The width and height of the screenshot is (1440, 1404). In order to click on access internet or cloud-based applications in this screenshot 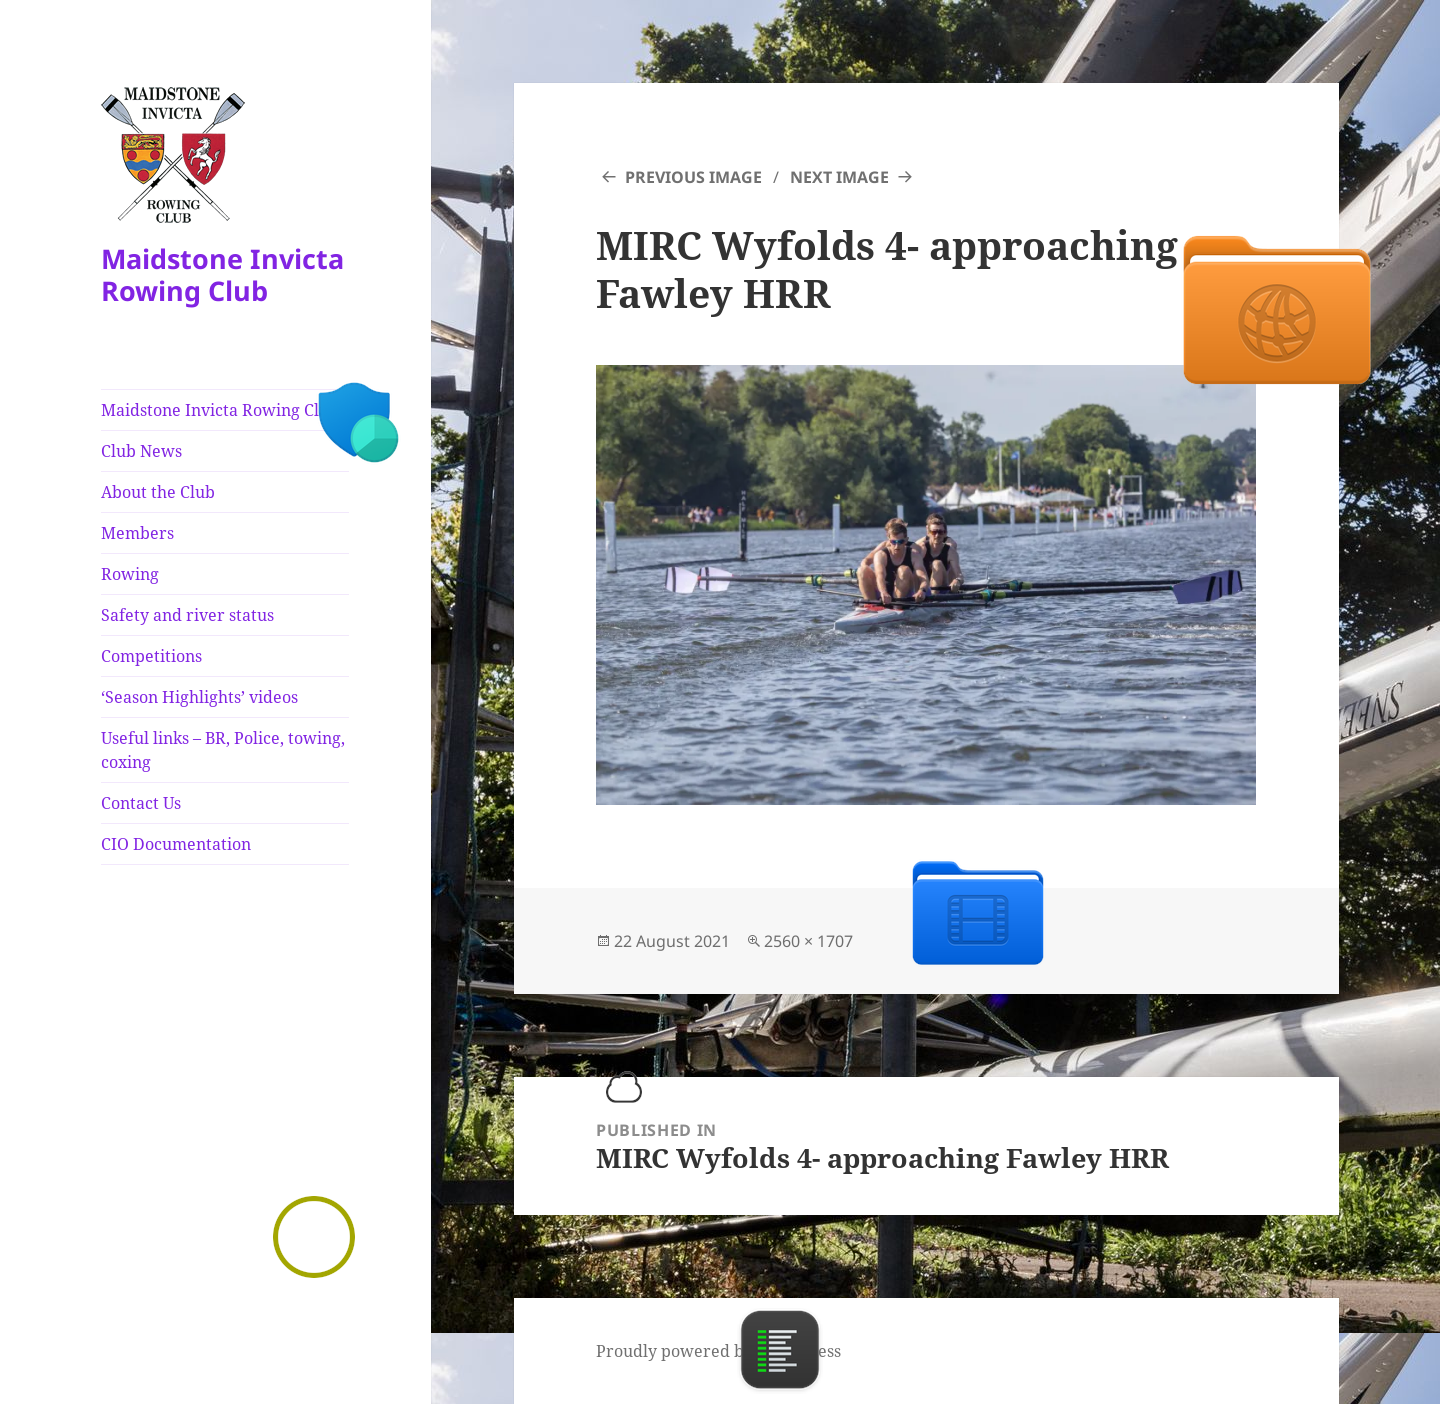, I will do `click(624, 1087)`.